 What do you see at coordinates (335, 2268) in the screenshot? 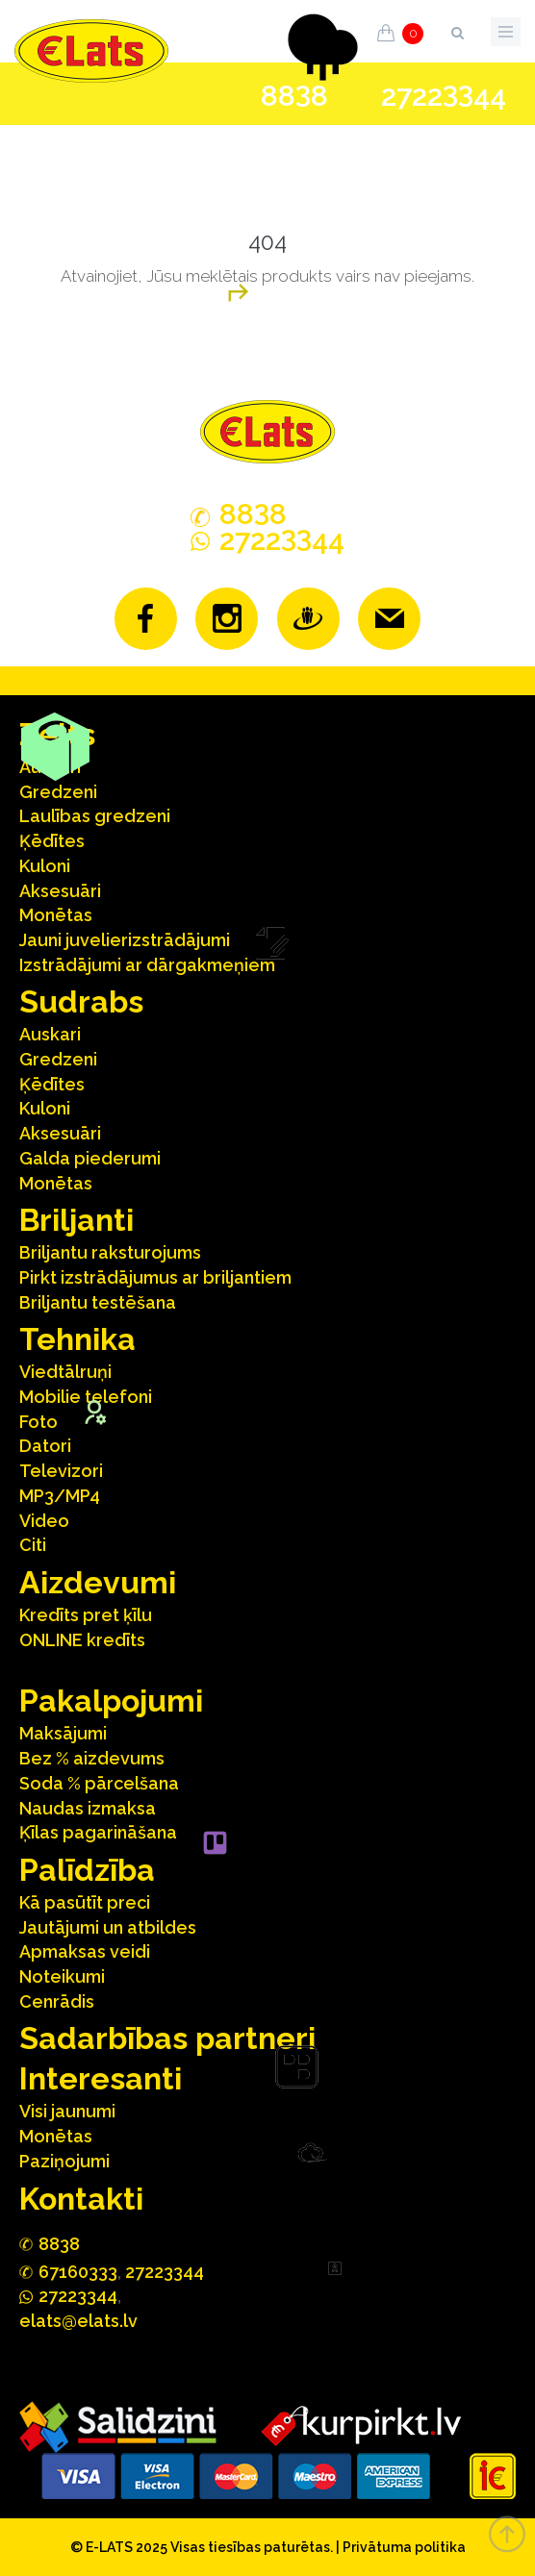
I see `view your account profile` at bounding box center [335, 2268].